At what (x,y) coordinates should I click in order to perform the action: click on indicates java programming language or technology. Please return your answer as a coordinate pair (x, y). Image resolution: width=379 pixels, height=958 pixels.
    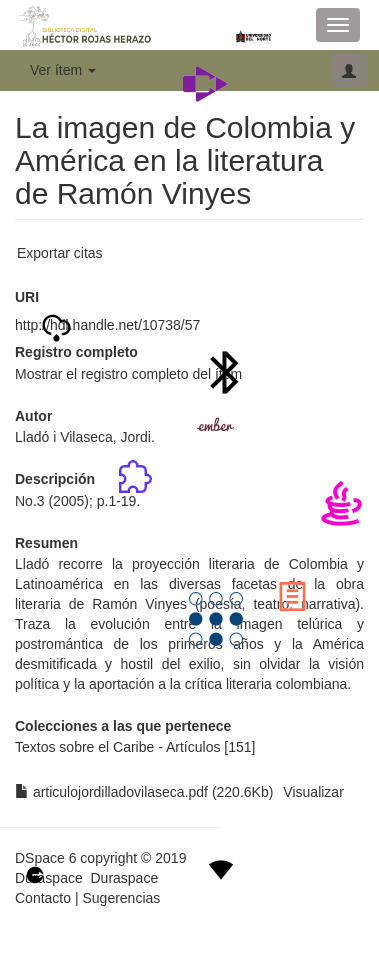
    Looking at the image, I should click on (342, 505).